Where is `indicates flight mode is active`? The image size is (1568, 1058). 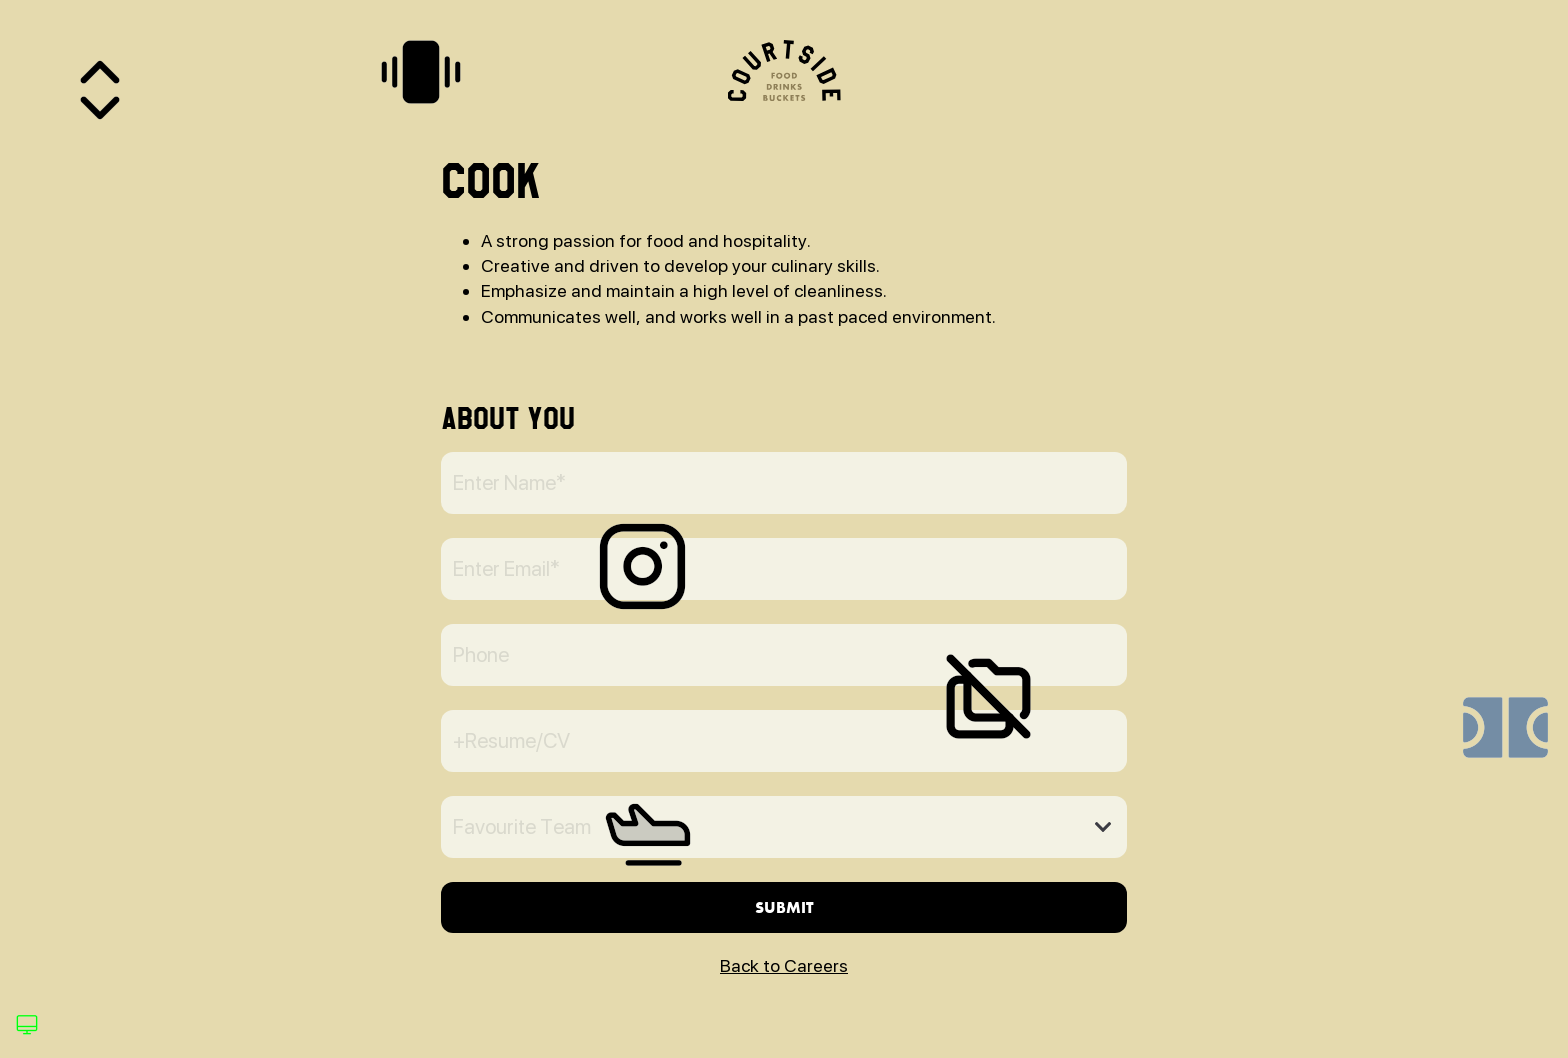 indicates flight mode is active is located at coordinates (648, 832).